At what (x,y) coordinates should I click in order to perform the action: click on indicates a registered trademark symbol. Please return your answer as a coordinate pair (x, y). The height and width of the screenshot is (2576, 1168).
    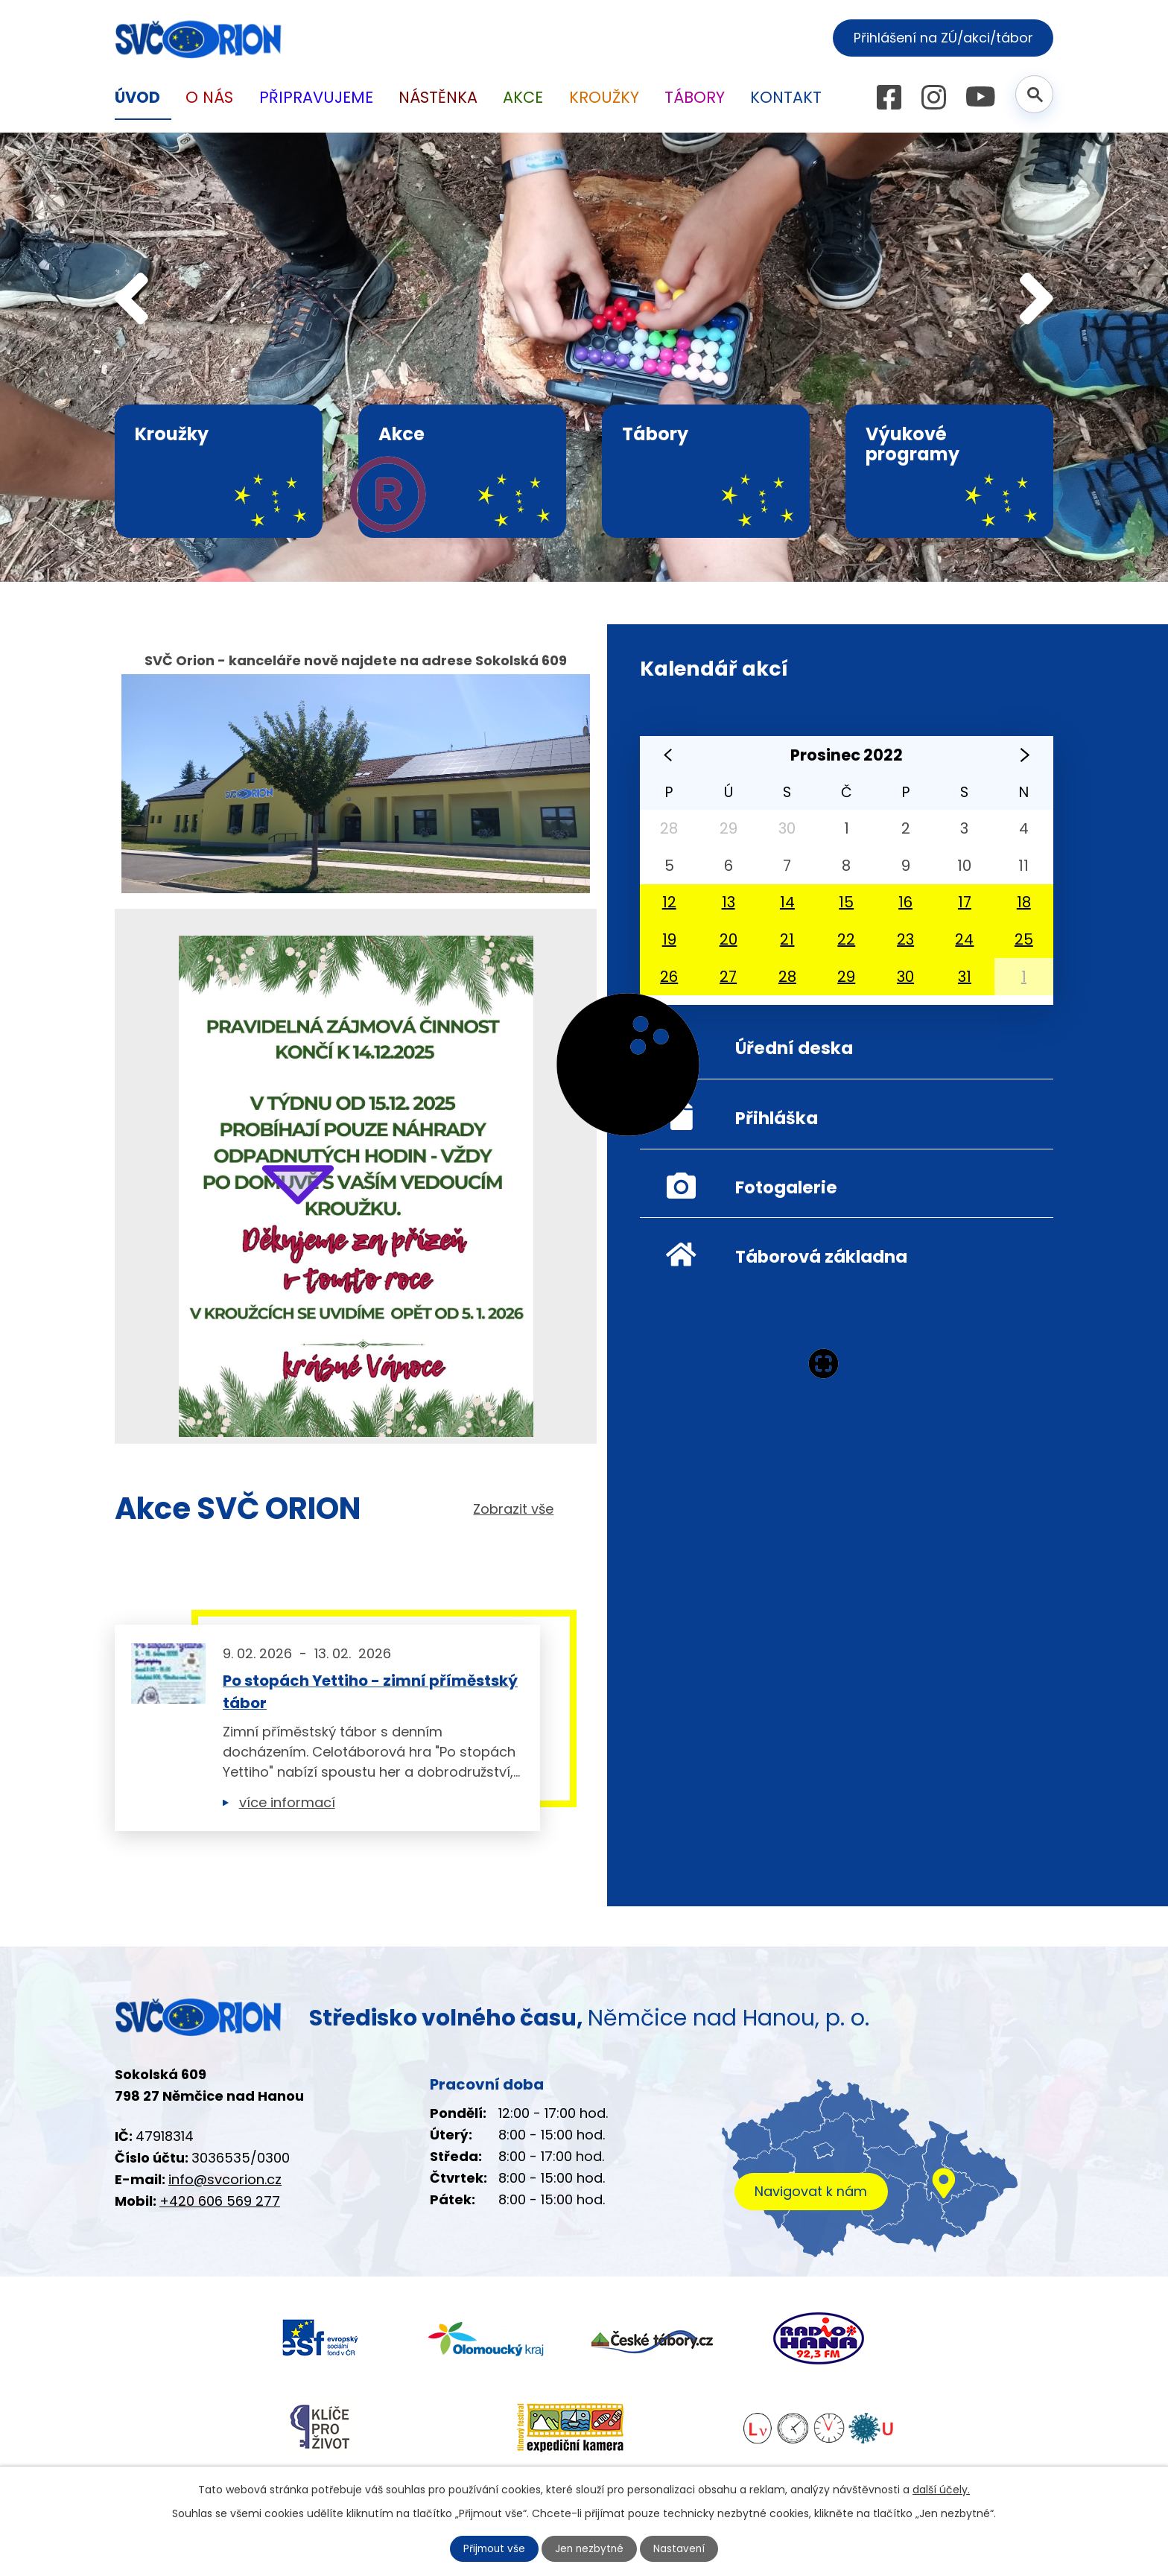
    Looking at the image, I should click on (387, 494).